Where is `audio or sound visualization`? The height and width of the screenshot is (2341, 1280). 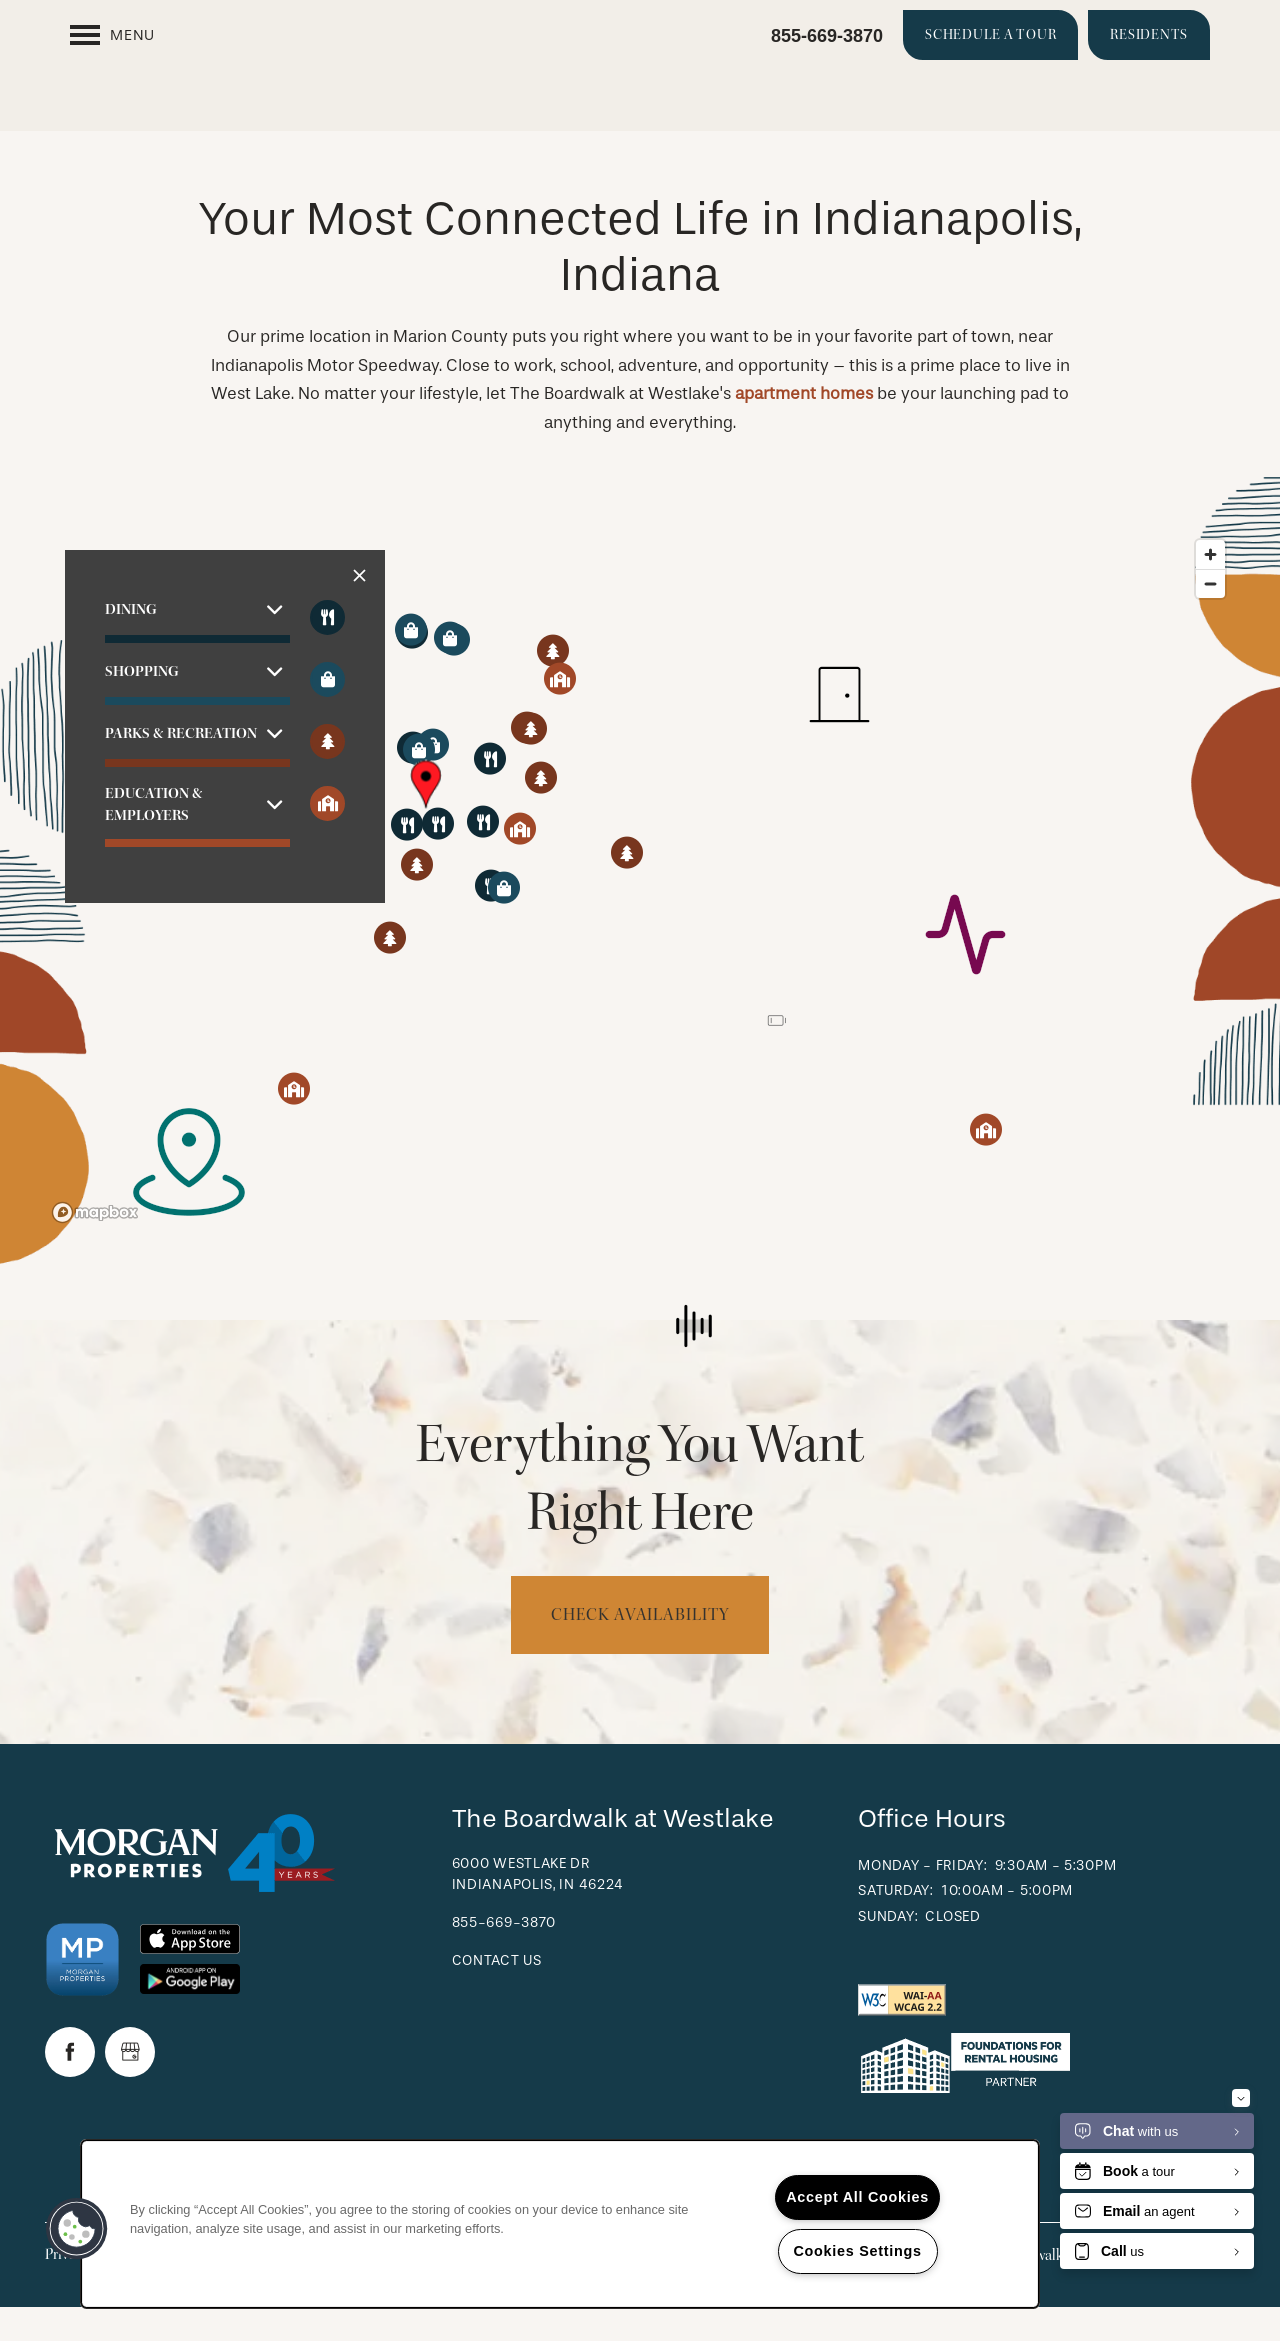 audio or sound visualization is located at coordinates (694, 1326).